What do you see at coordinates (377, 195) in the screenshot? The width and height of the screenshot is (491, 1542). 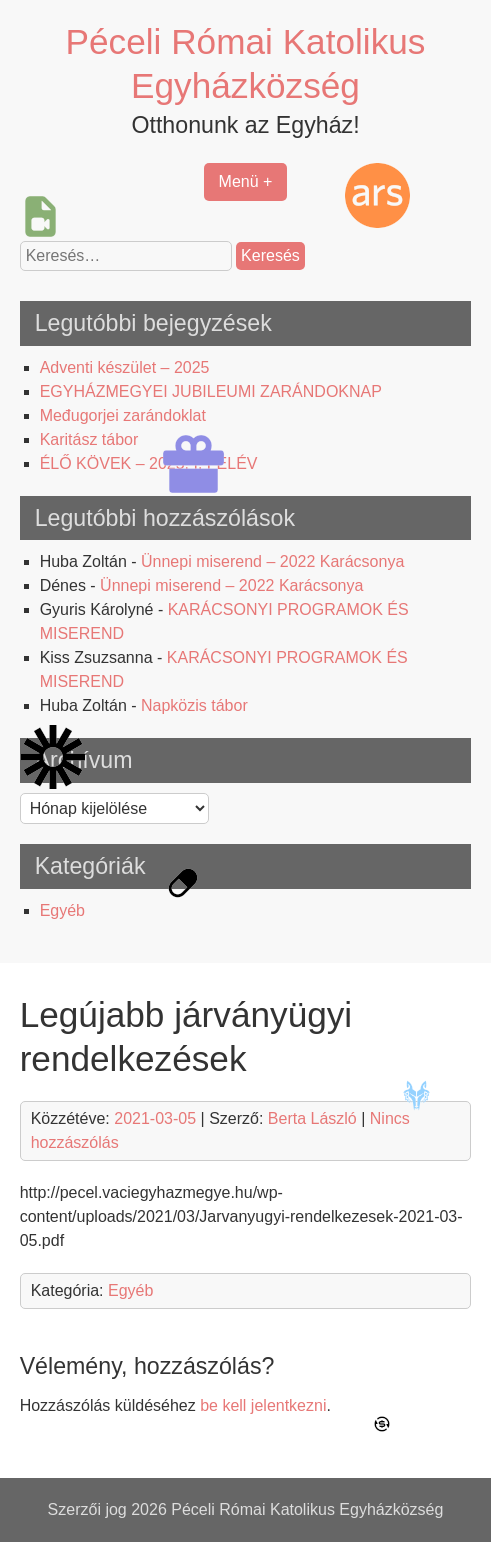 I see `visit ars technica website` at bounding box center [377, 195].